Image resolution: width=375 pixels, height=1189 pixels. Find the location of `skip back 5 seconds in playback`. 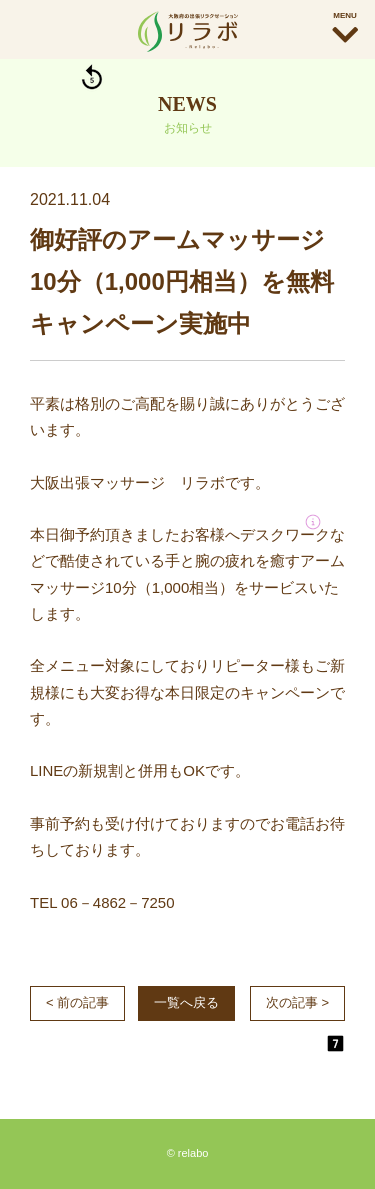

skip back 5 seconds in playback is located at coordinates (92, 78).